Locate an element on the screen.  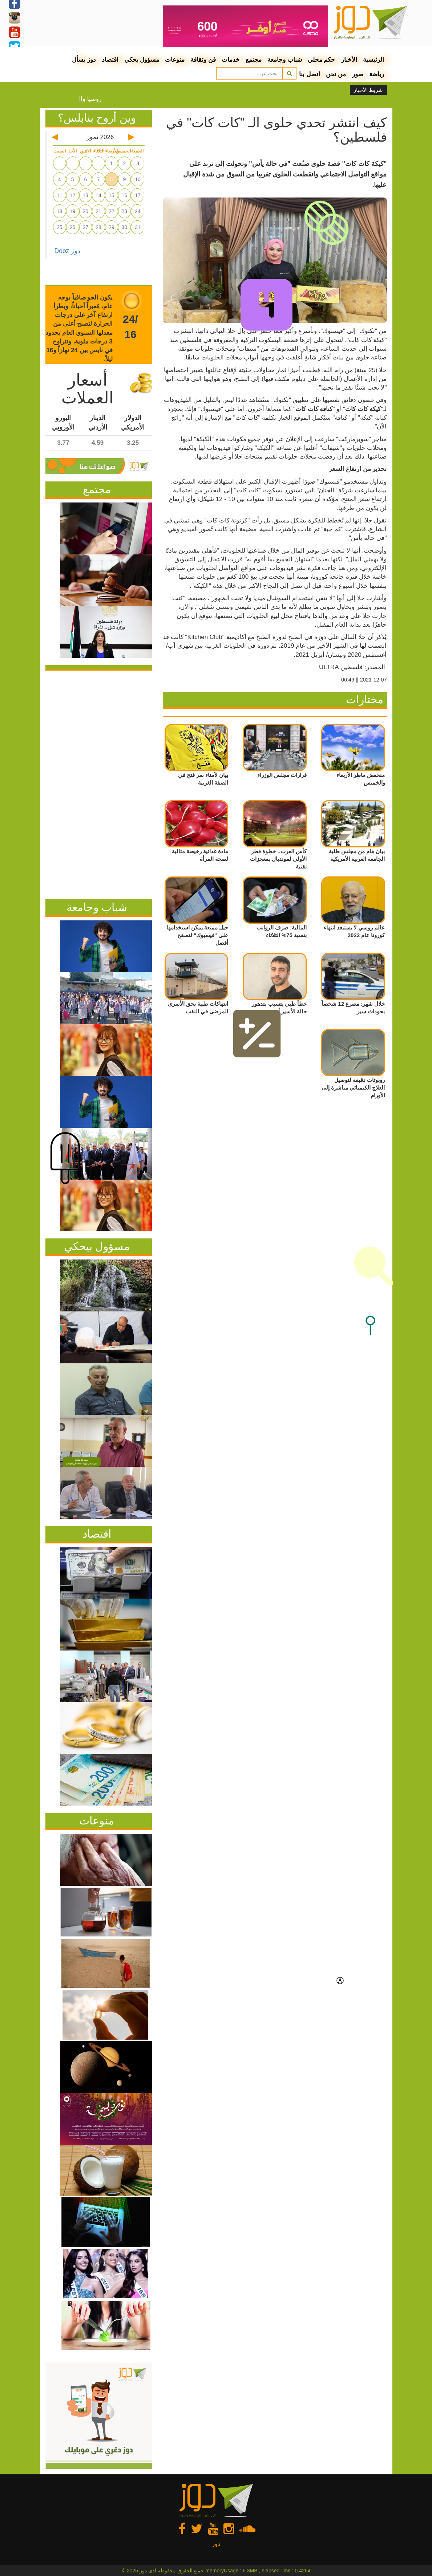
toggle between adding and subtracting values is located at coordinates (257, 1034).